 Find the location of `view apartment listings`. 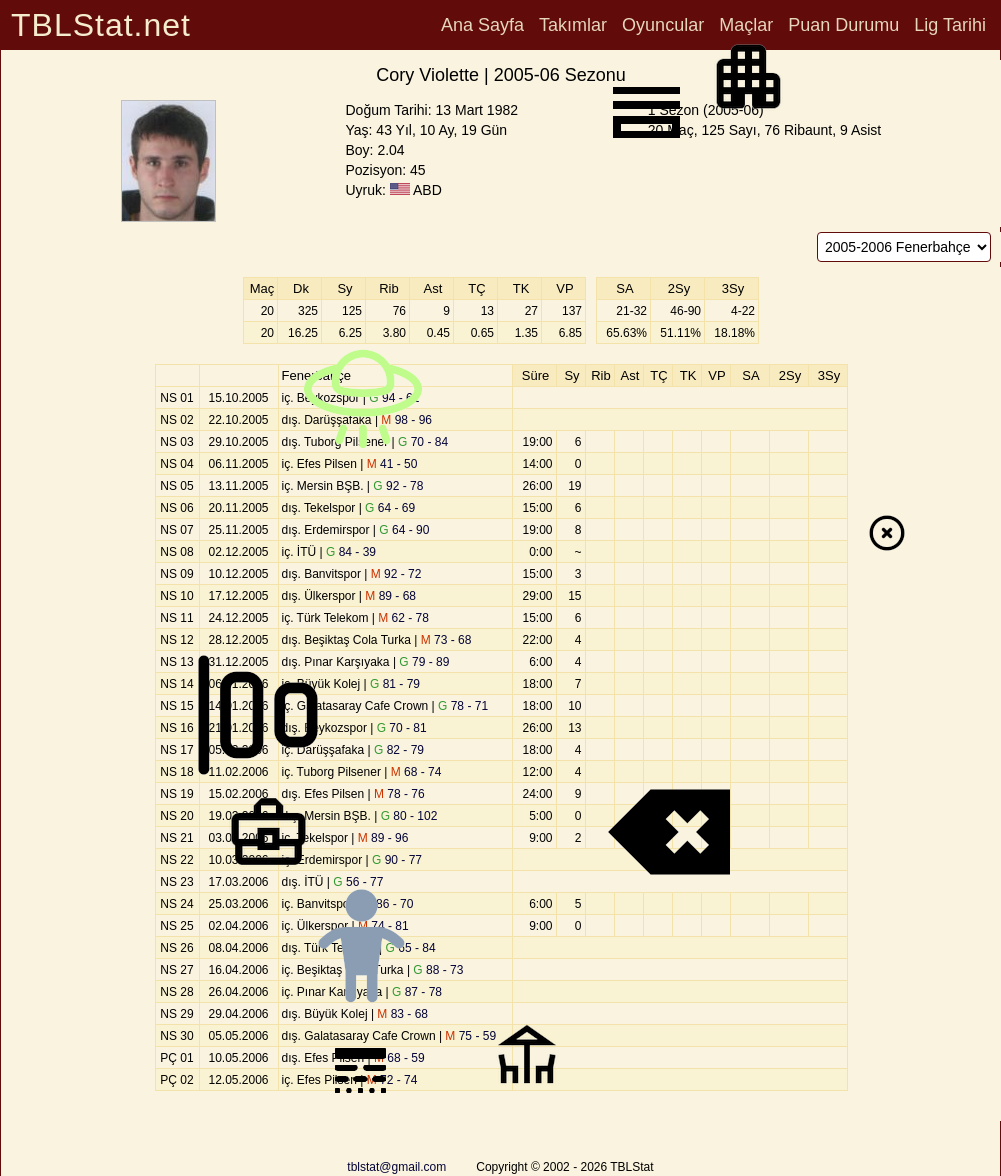

view apartment listings is located at coordinates (748, 76).